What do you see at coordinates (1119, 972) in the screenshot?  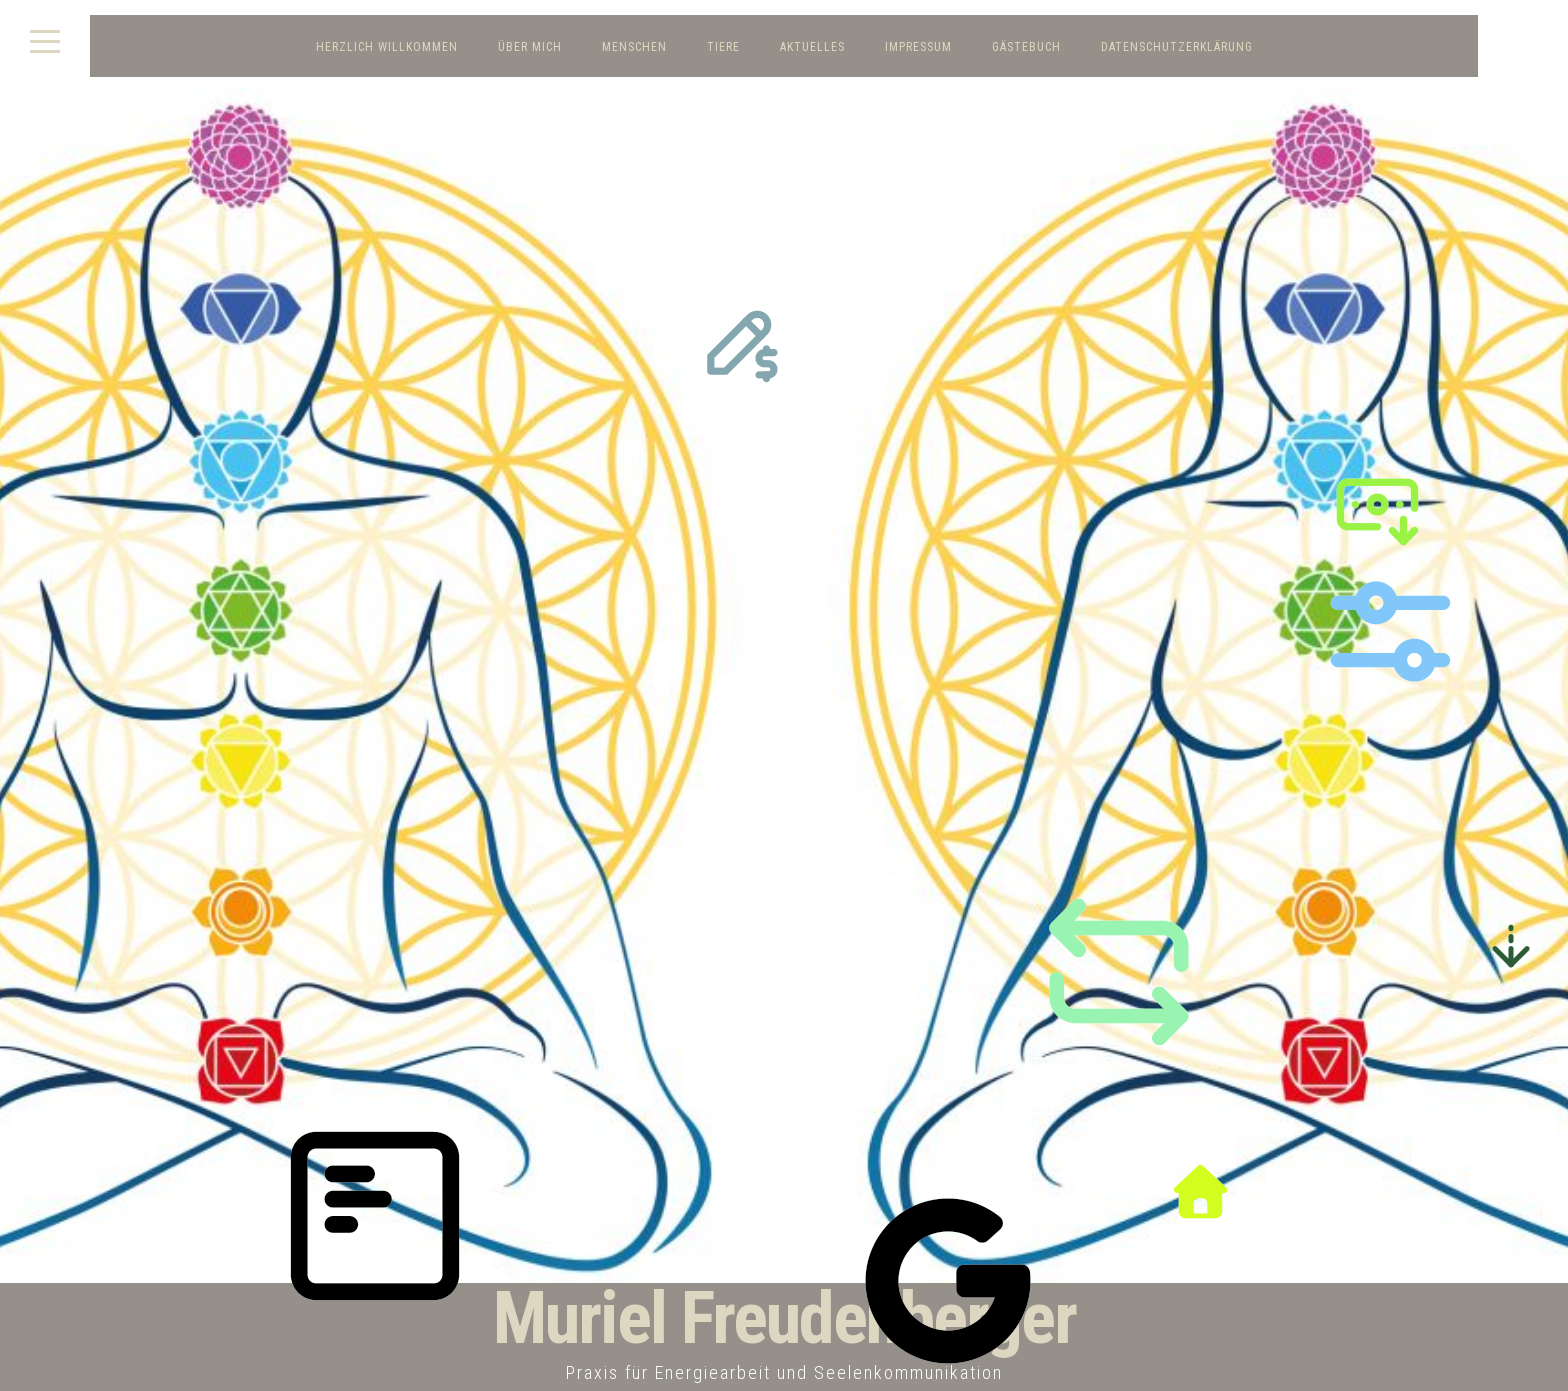 I see `toggle repeat or loop mode` at bounding box center [1119, 972].